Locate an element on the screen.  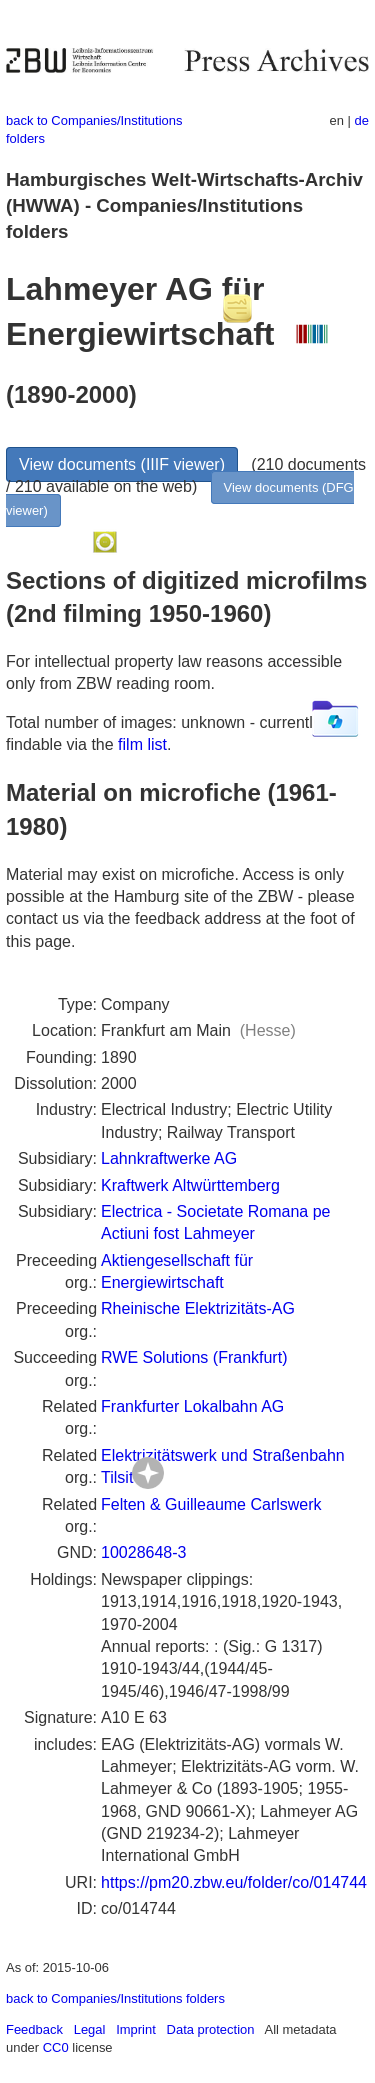
open folder containing Microsoft Copilot files is located at coordinates (335, 720).